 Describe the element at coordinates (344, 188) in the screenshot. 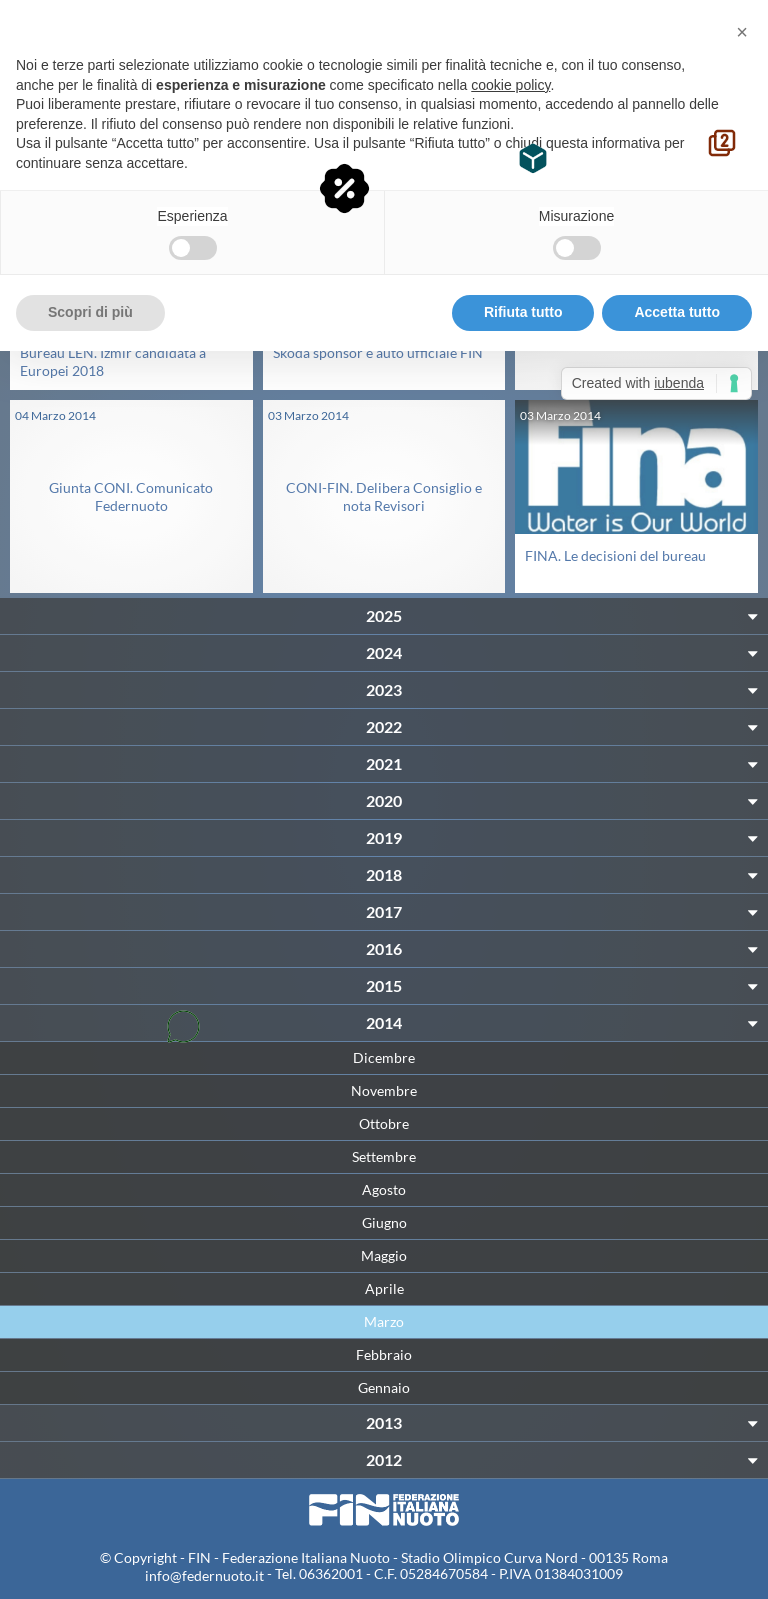

I see `view available discounts or promotions` at that location.